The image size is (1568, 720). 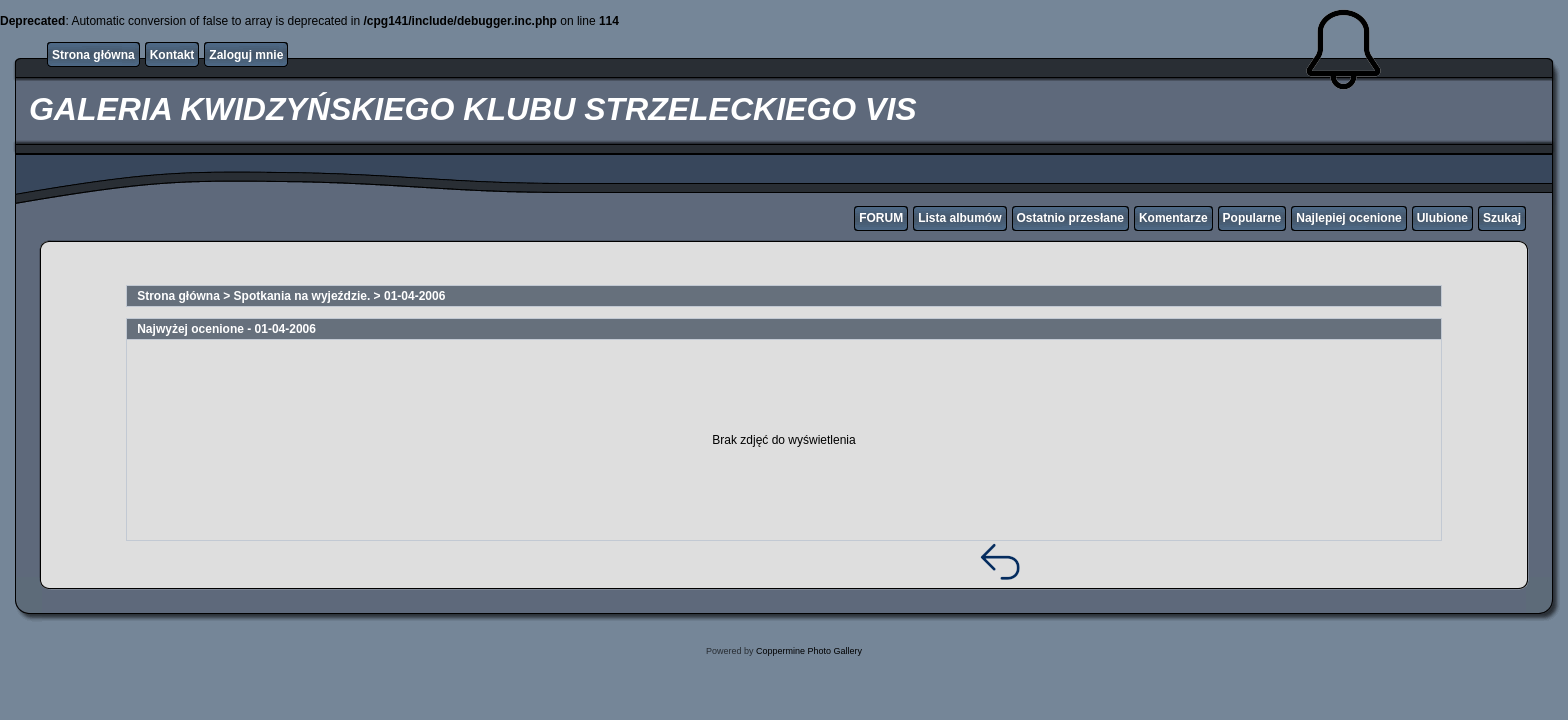 I want to click on undo the last action, so click(x=1000, y=563).